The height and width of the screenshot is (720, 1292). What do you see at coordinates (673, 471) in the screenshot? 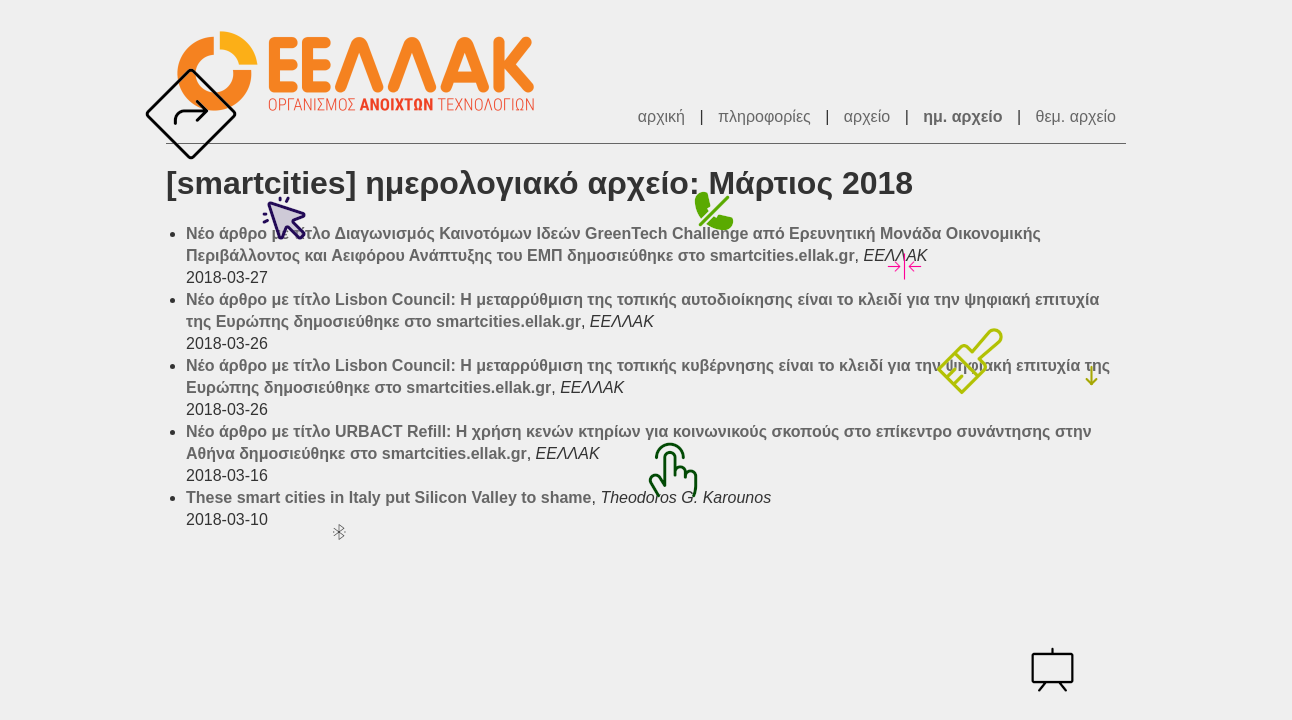
I see `tap to interact with this element` at bounding box center [673, 471].